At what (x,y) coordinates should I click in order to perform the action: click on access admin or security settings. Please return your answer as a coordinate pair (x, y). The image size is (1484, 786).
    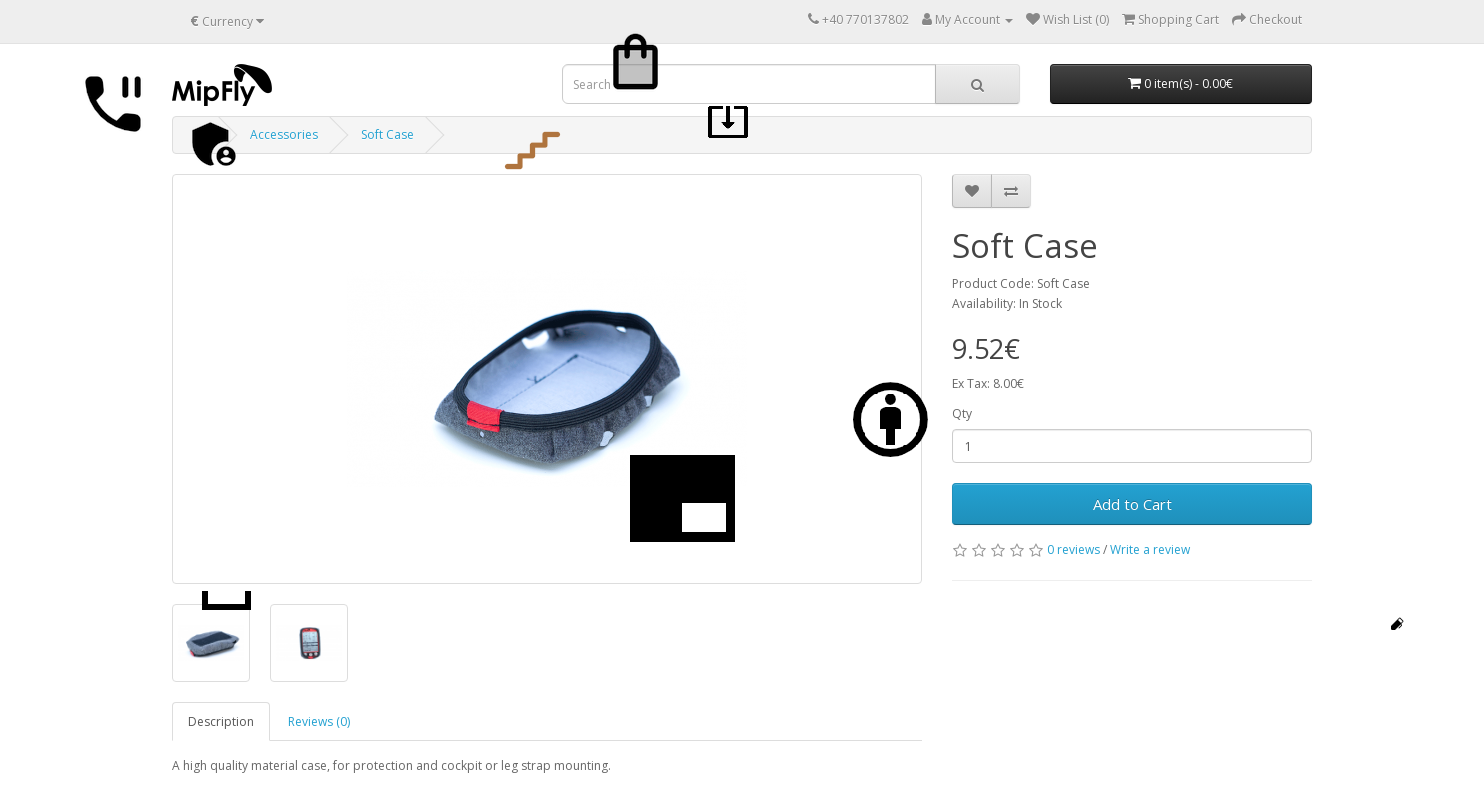
    Looking at the image, I should click on (214, 144).